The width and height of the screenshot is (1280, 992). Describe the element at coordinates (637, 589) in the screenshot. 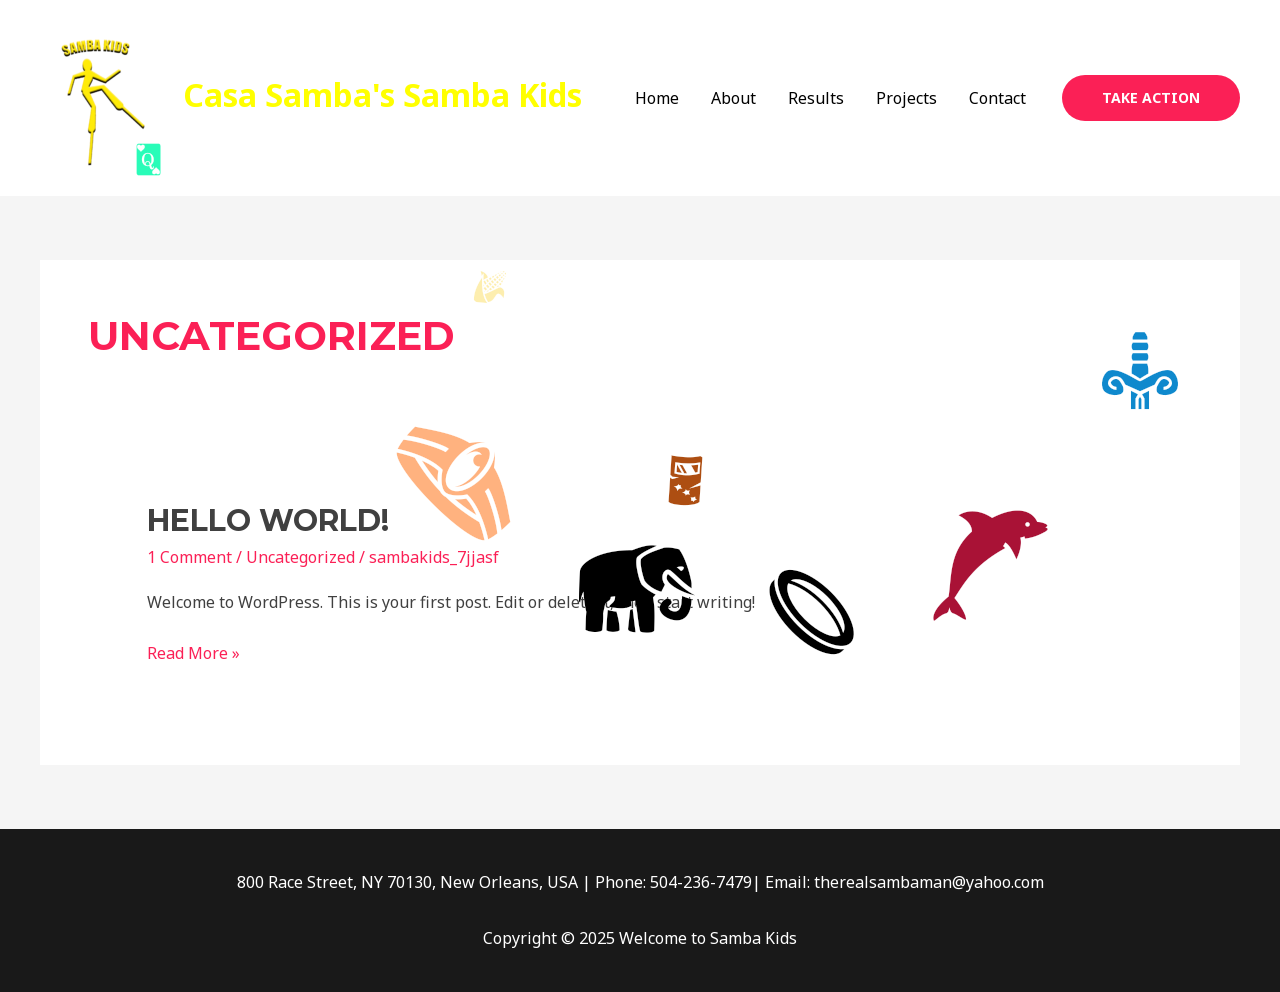

I see `elephant icon for wildlife or zoo-themed game` at that location.